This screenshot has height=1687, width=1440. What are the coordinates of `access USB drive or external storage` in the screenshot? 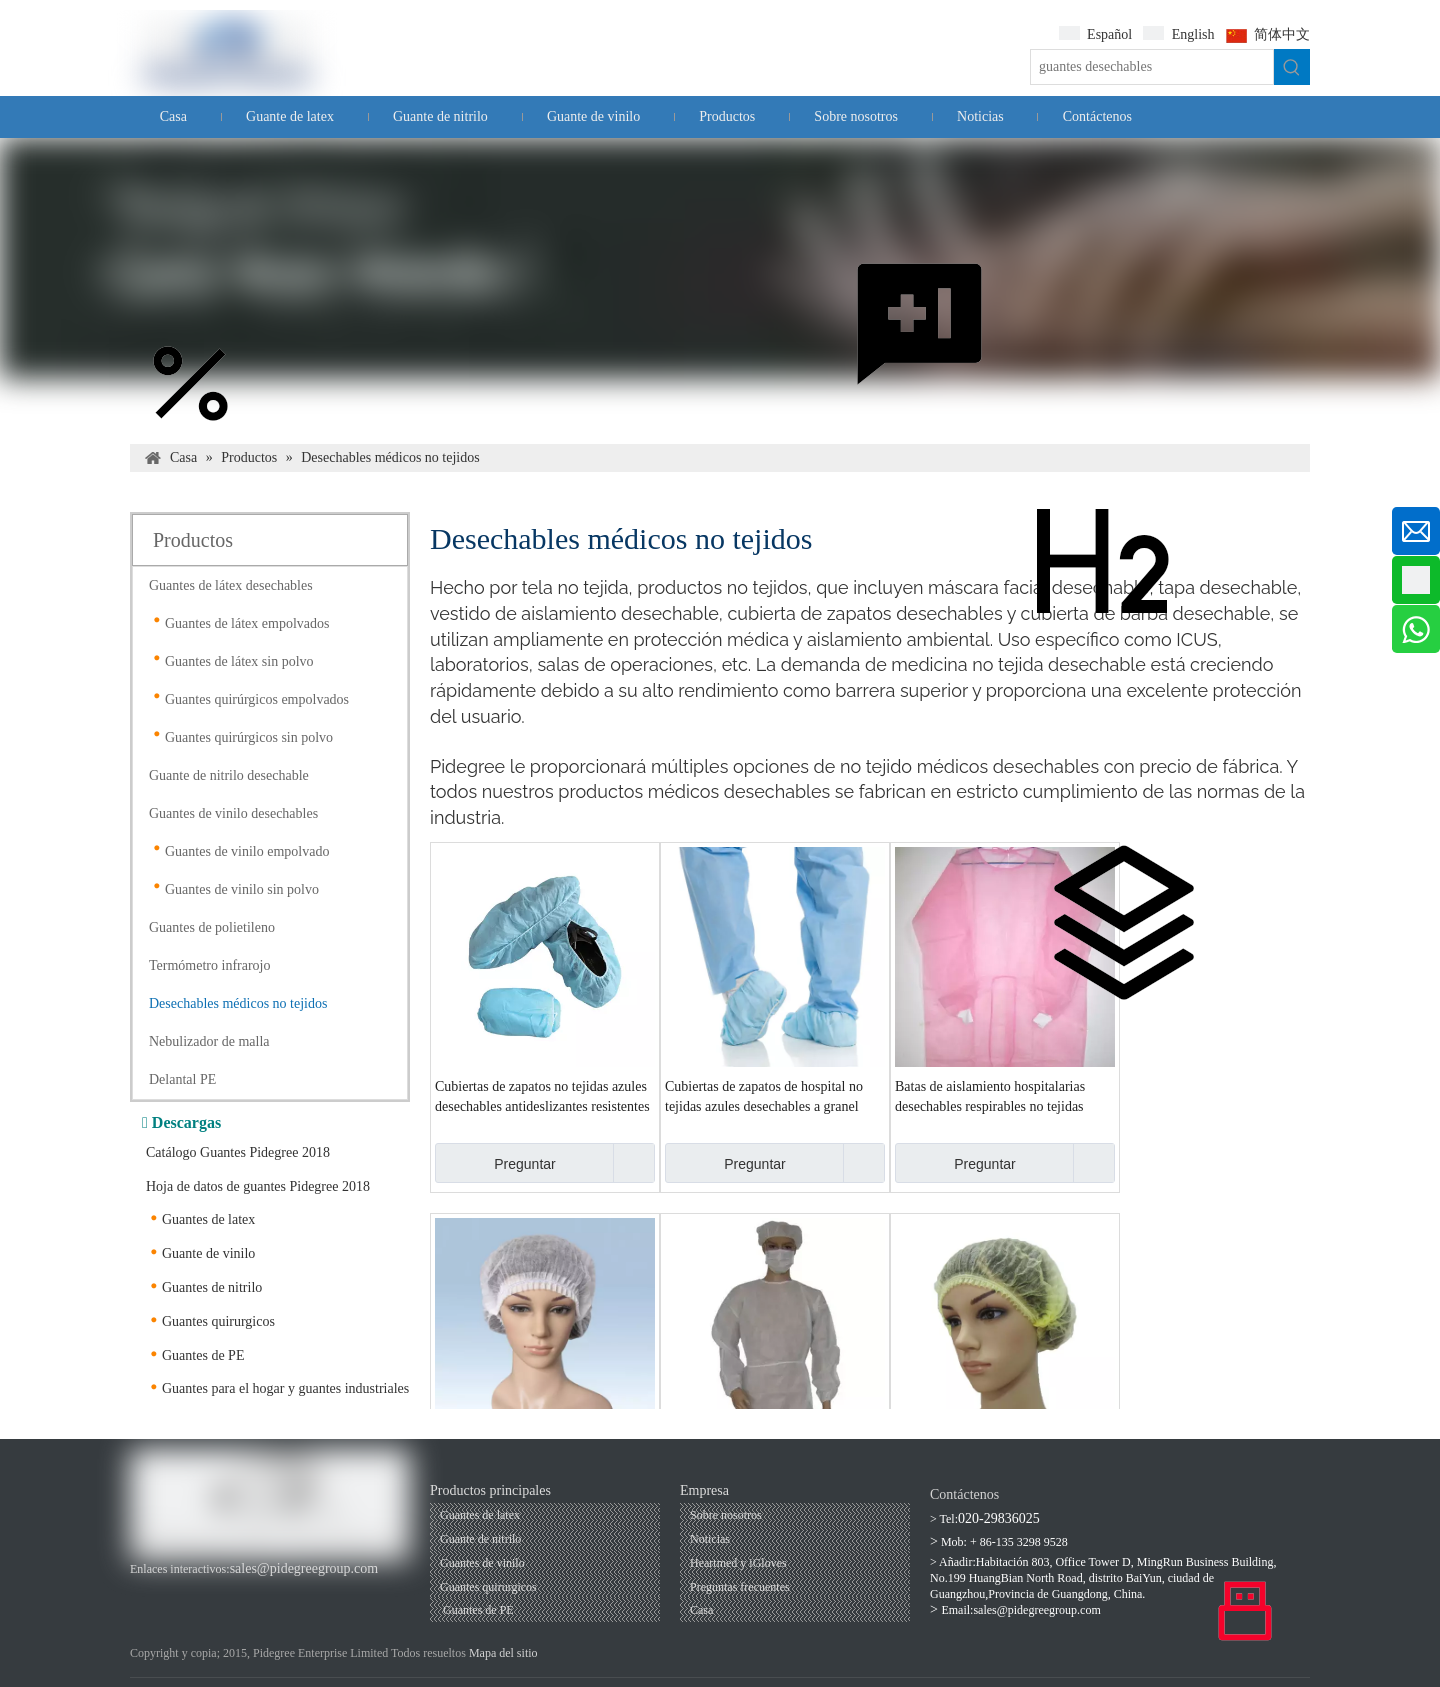 It's located at (1245, 1611).